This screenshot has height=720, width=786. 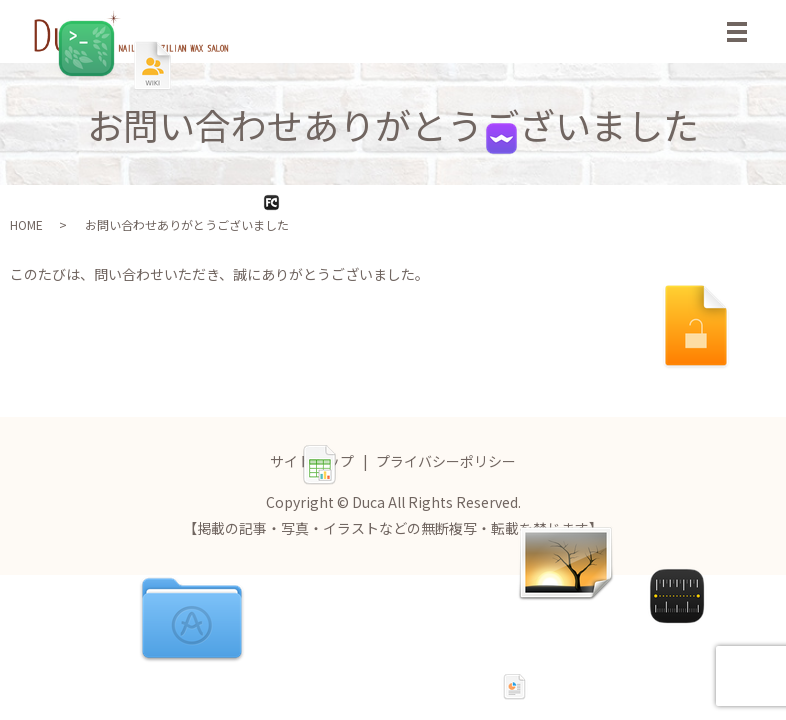 I want to click on a skgc file type associated with security or encryption, so click(x=696, y=327).